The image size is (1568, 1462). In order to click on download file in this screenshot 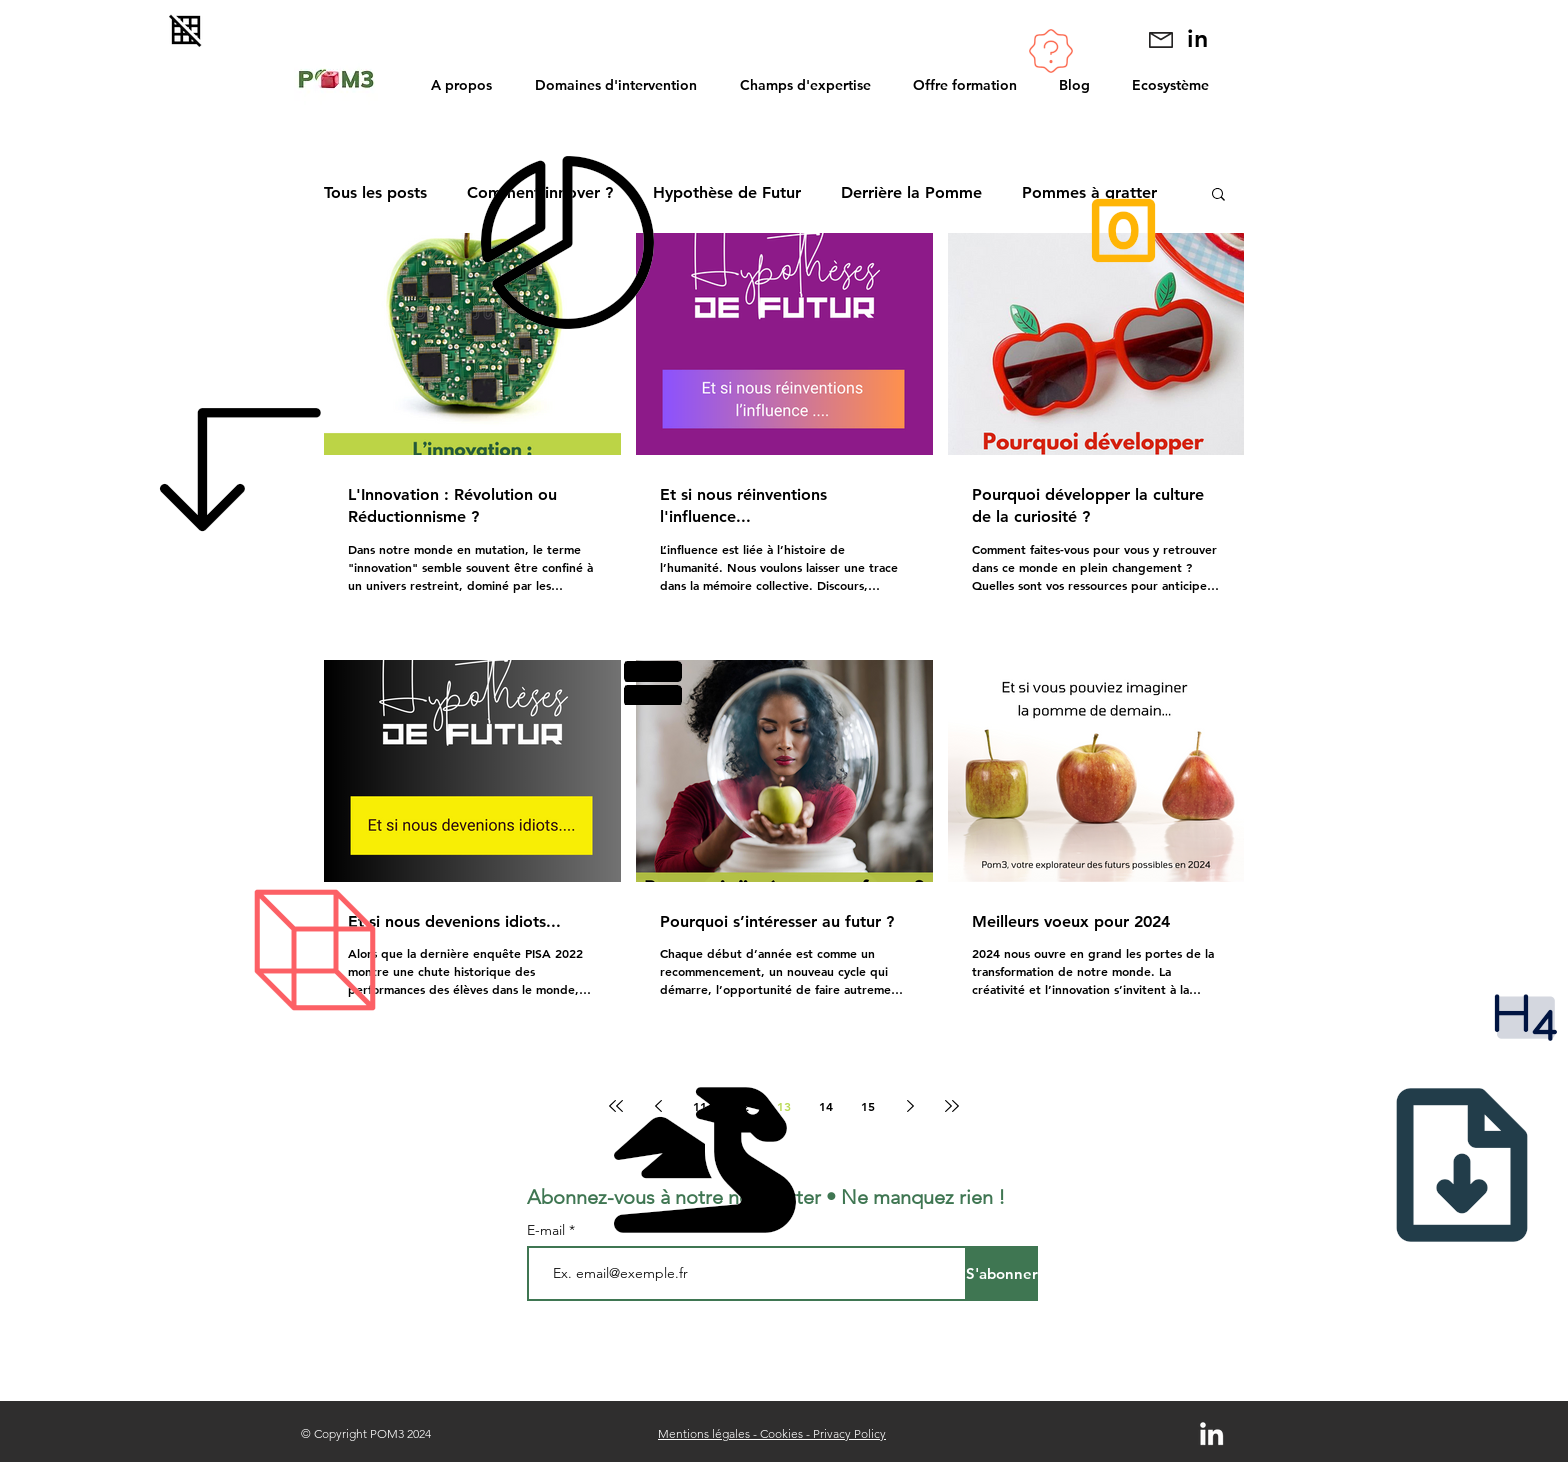, I will do `click(1462, 1165)`.